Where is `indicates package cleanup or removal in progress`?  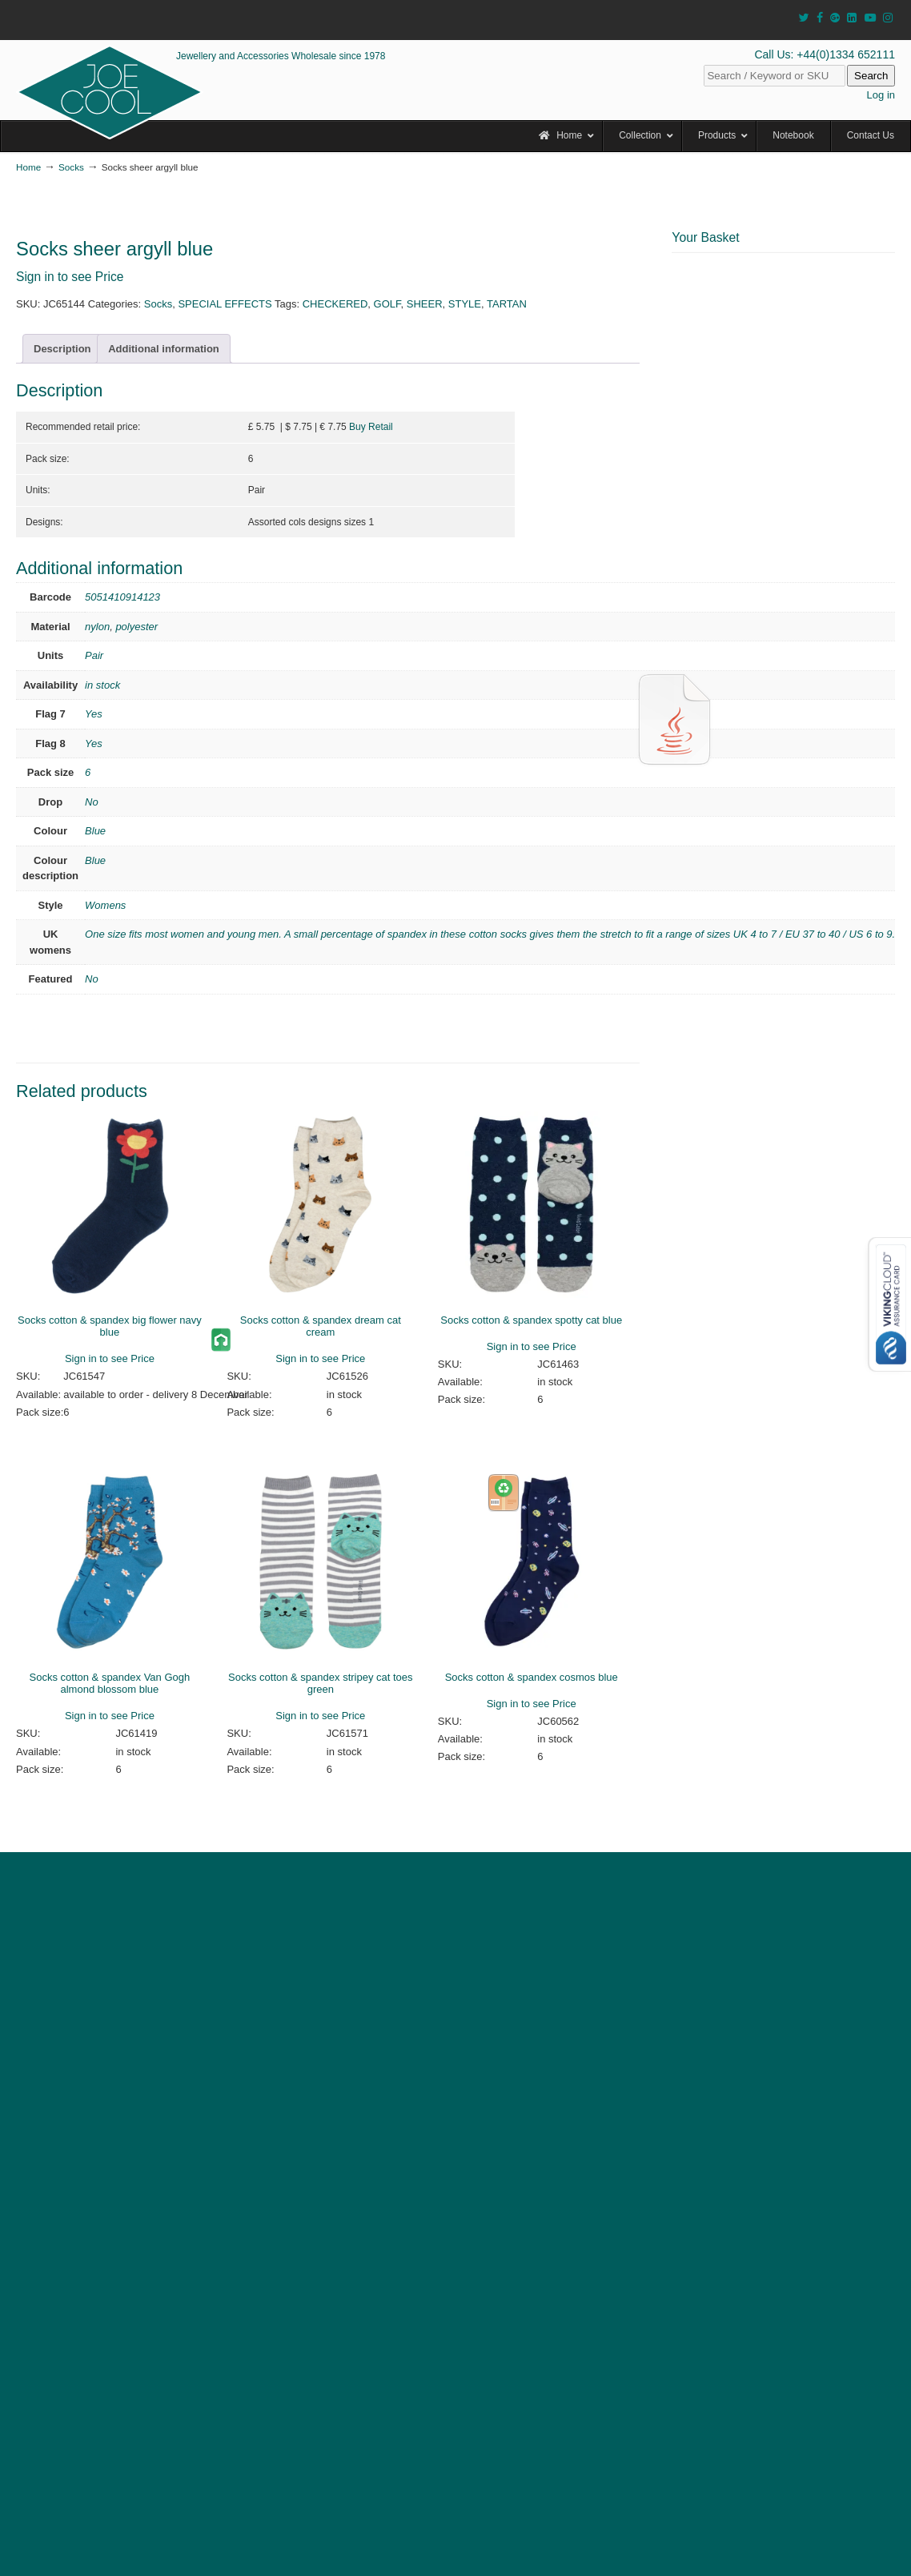
indicates package cleanup or removal in progress is located at coordinates (504, 1493).